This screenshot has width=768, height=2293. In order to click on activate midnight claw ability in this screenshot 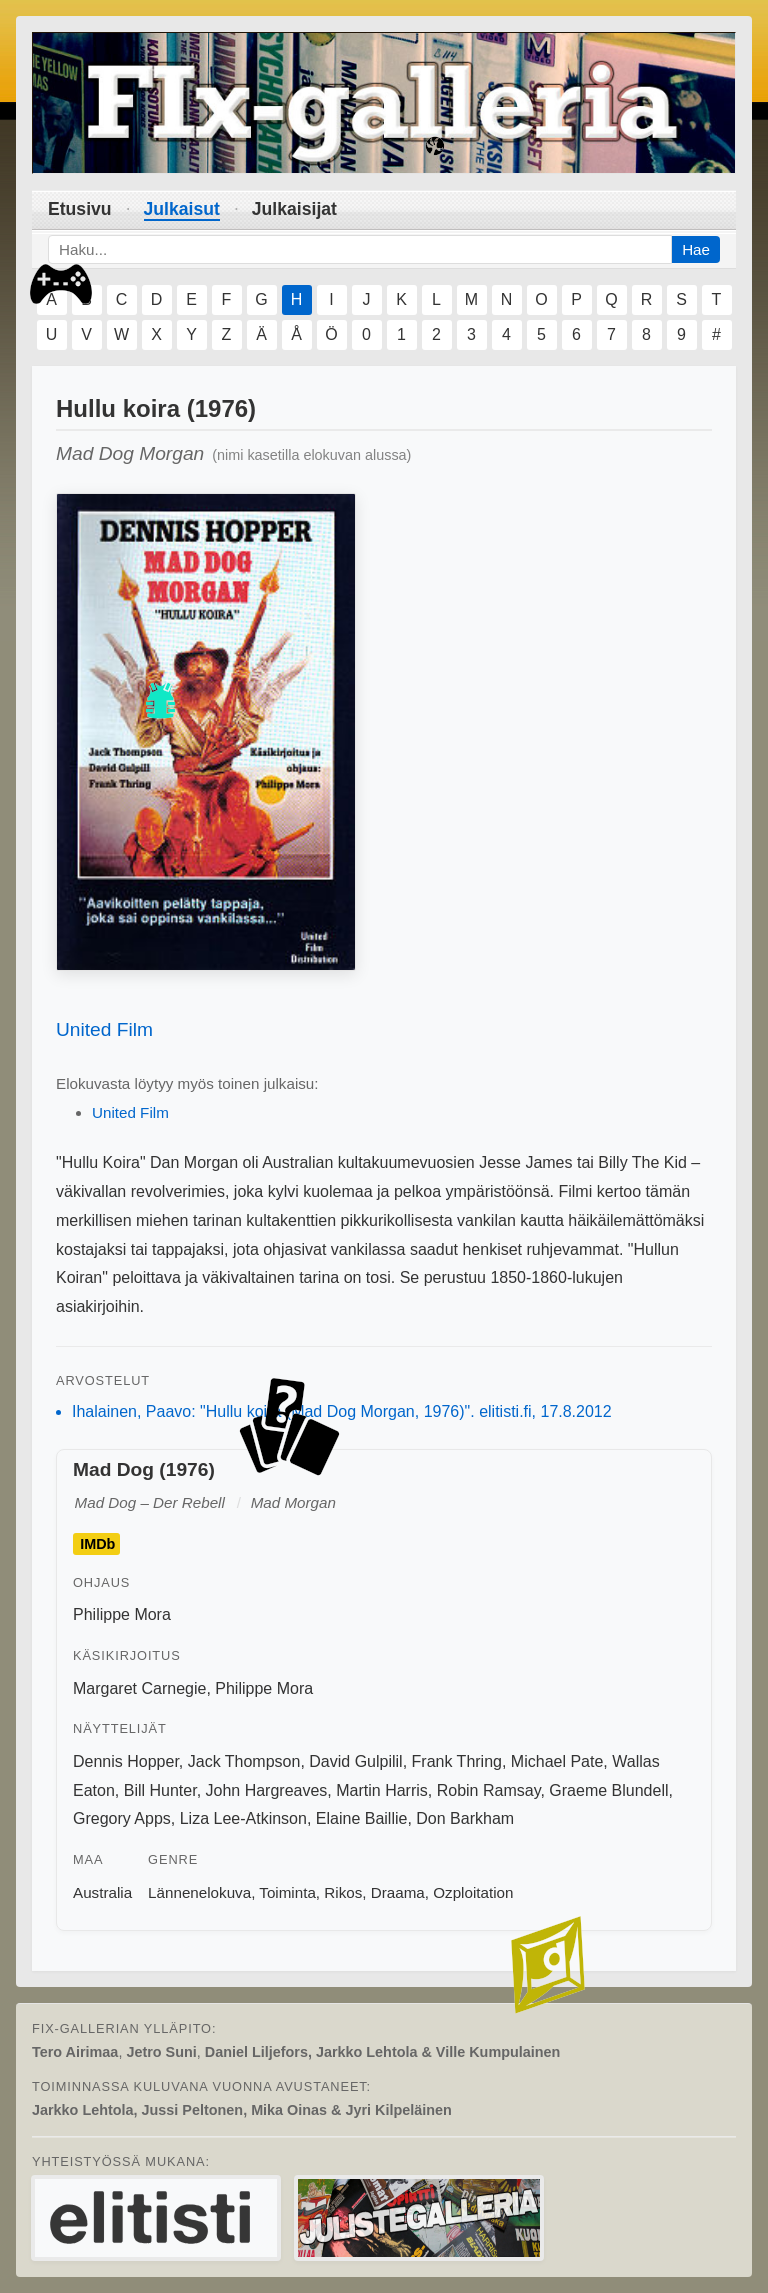, I will do `click(435, 146)`.